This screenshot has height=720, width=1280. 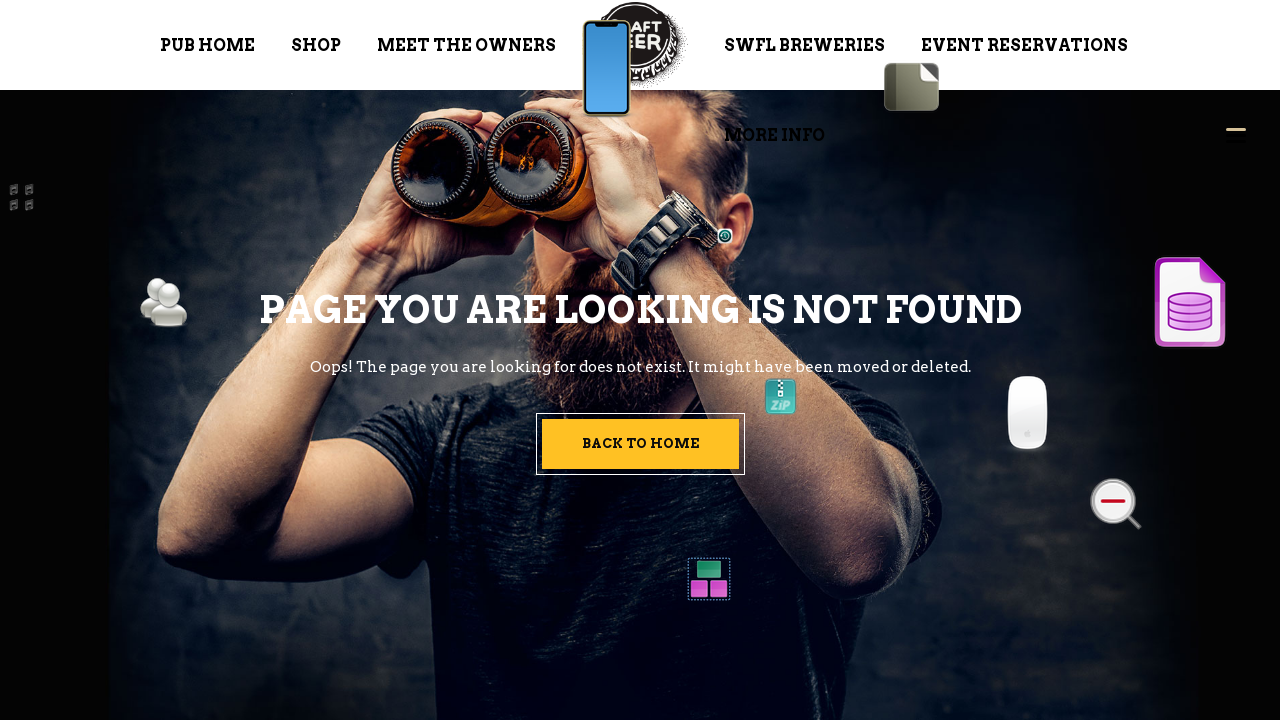 I want to click on manage user accounts on this system, so click(x=164, y=303).